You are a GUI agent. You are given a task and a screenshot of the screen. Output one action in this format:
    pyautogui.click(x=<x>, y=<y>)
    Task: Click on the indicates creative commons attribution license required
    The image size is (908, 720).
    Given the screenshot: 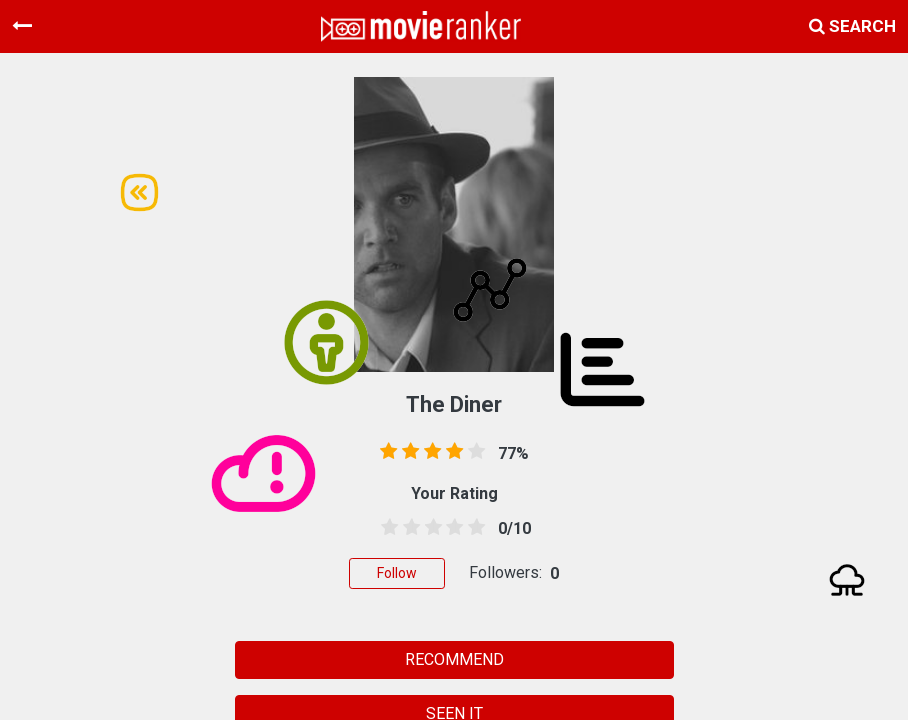 What is the action you would take?
    pyautogui.click(x=326, y=342)
    